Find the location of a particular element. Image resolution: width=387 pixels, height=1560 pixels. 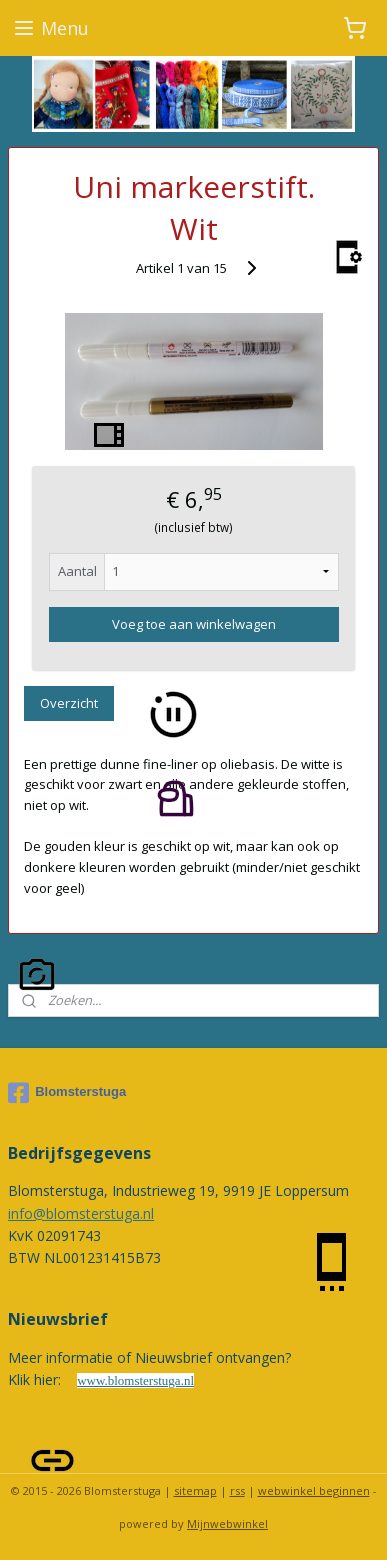

access mobile device settings is located at coordinates (332, 1262).